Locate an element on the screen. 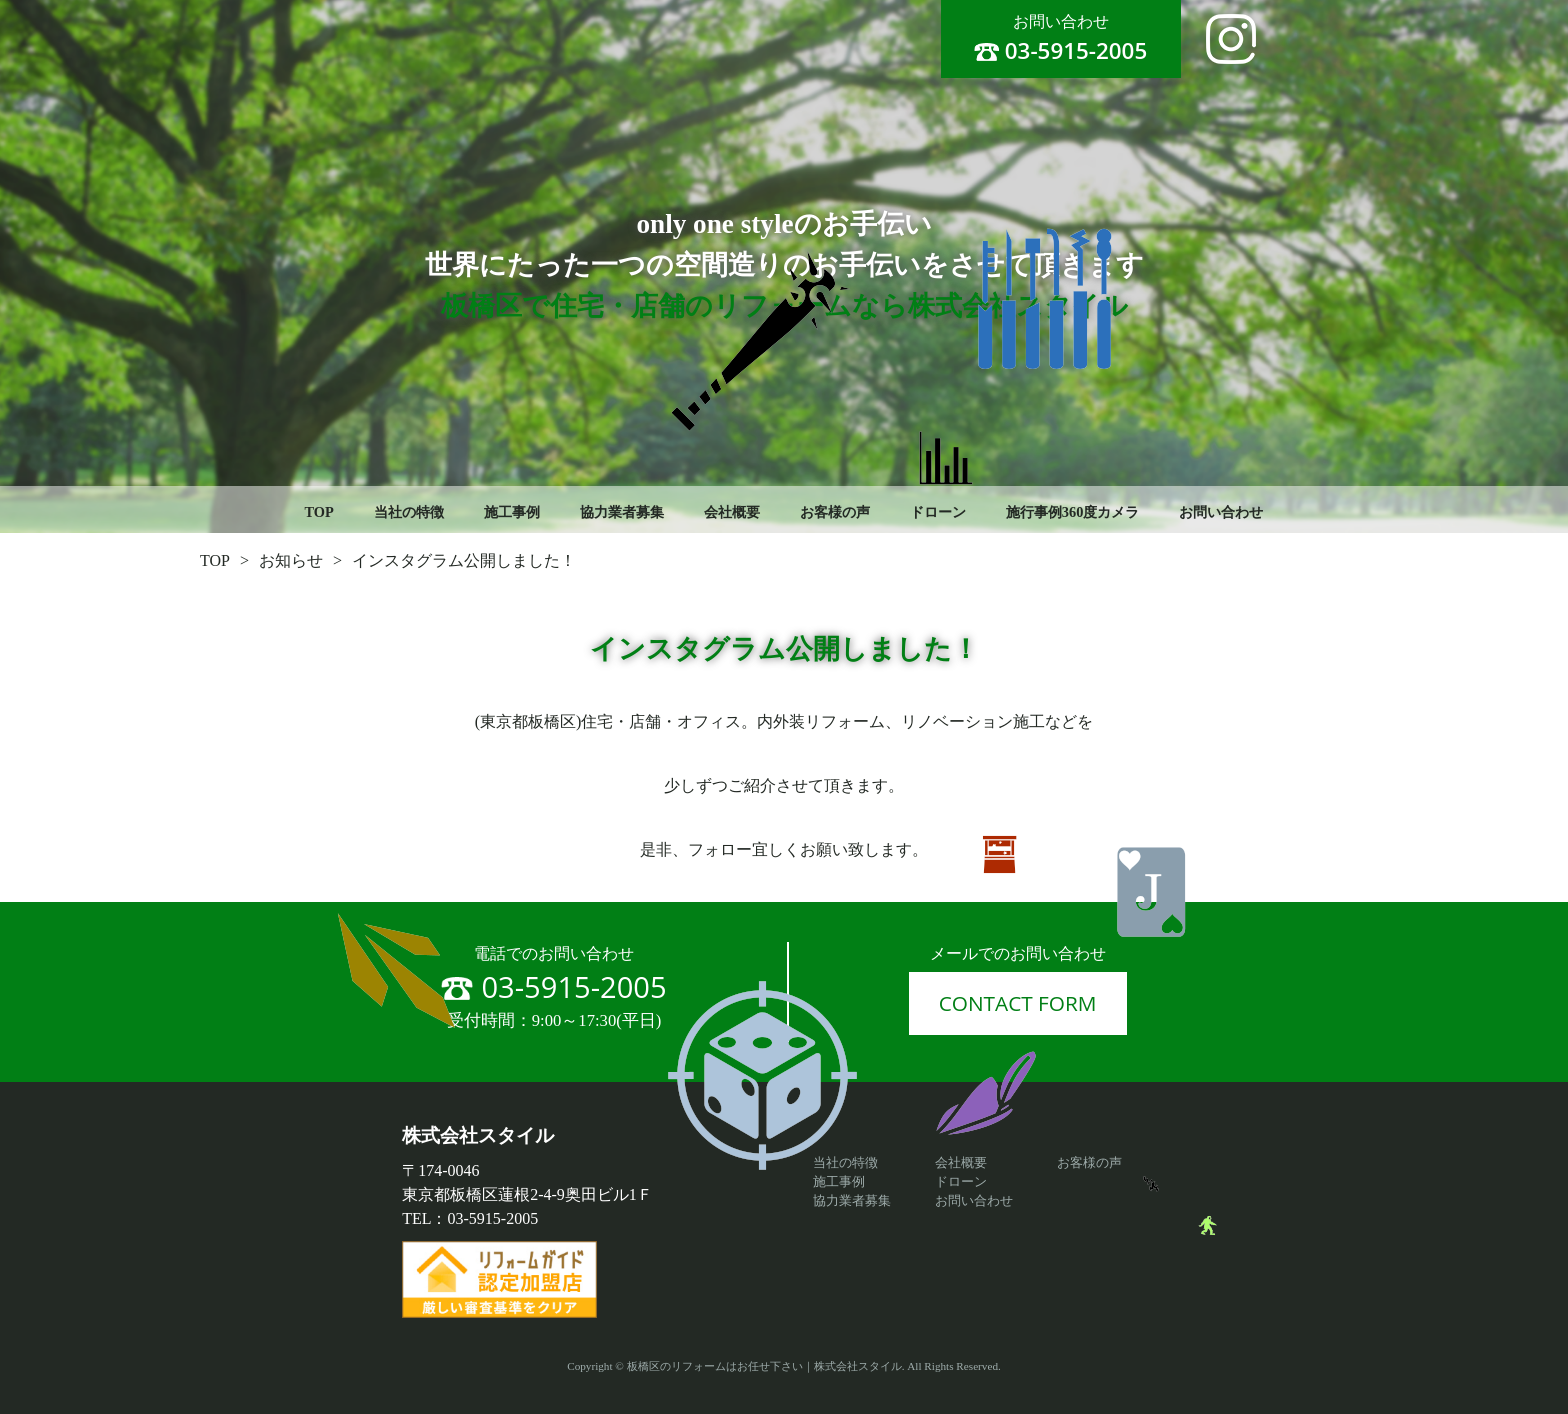  view statistical data or analytics is located at coordinates (946, 458).